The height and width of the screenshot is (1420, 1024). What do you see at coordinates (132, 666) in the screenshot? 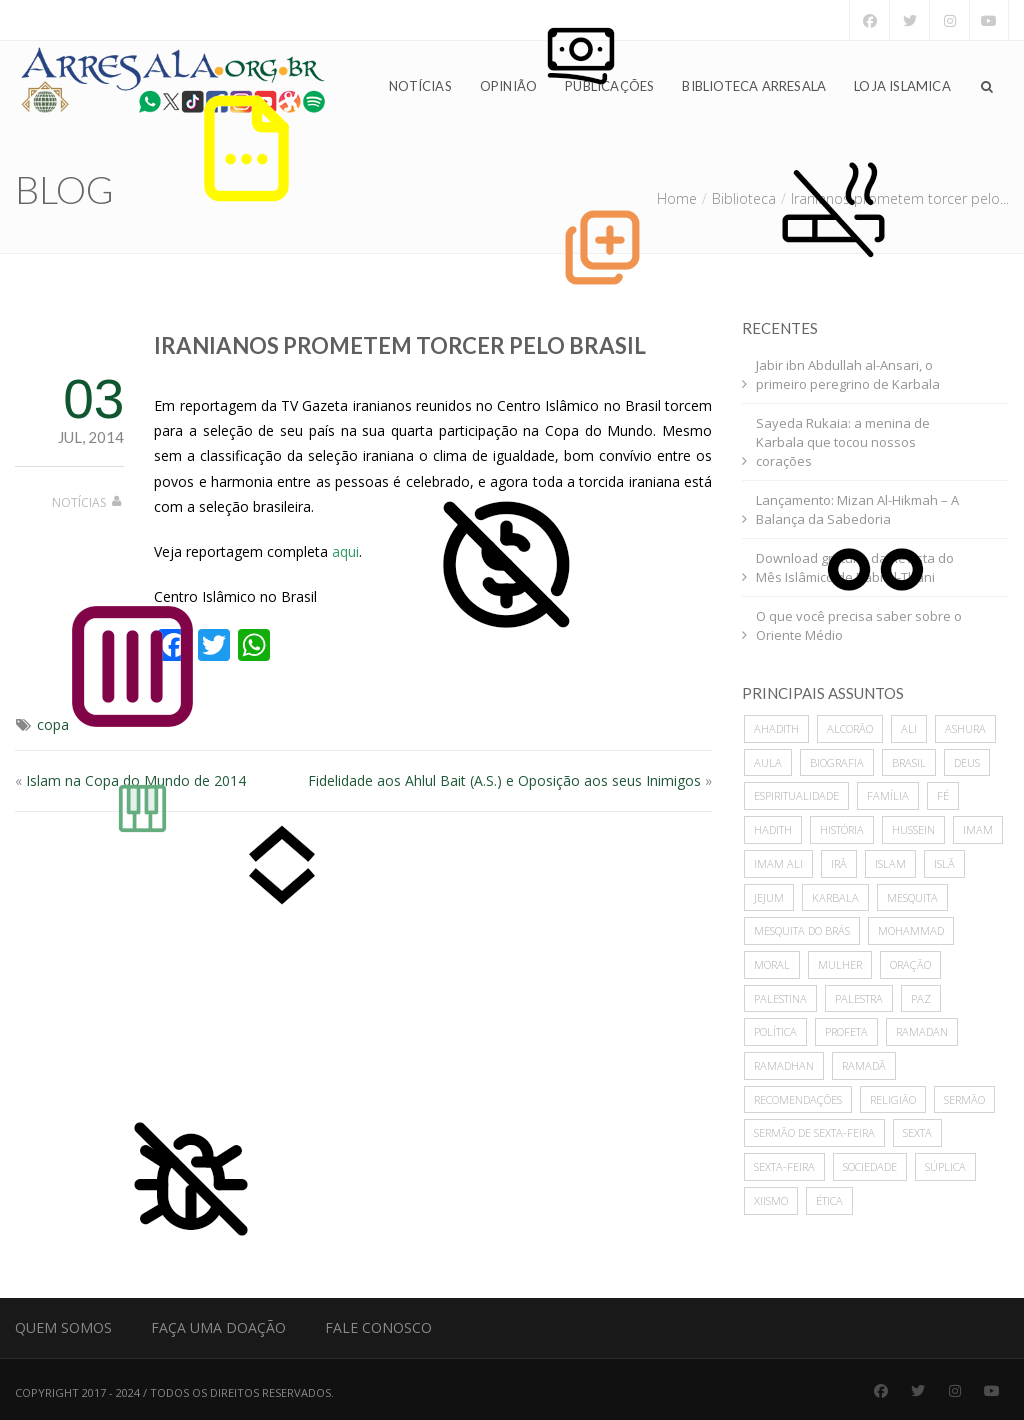
I see `laundry care instruction for drip drying` at bounding box center [132, 666].